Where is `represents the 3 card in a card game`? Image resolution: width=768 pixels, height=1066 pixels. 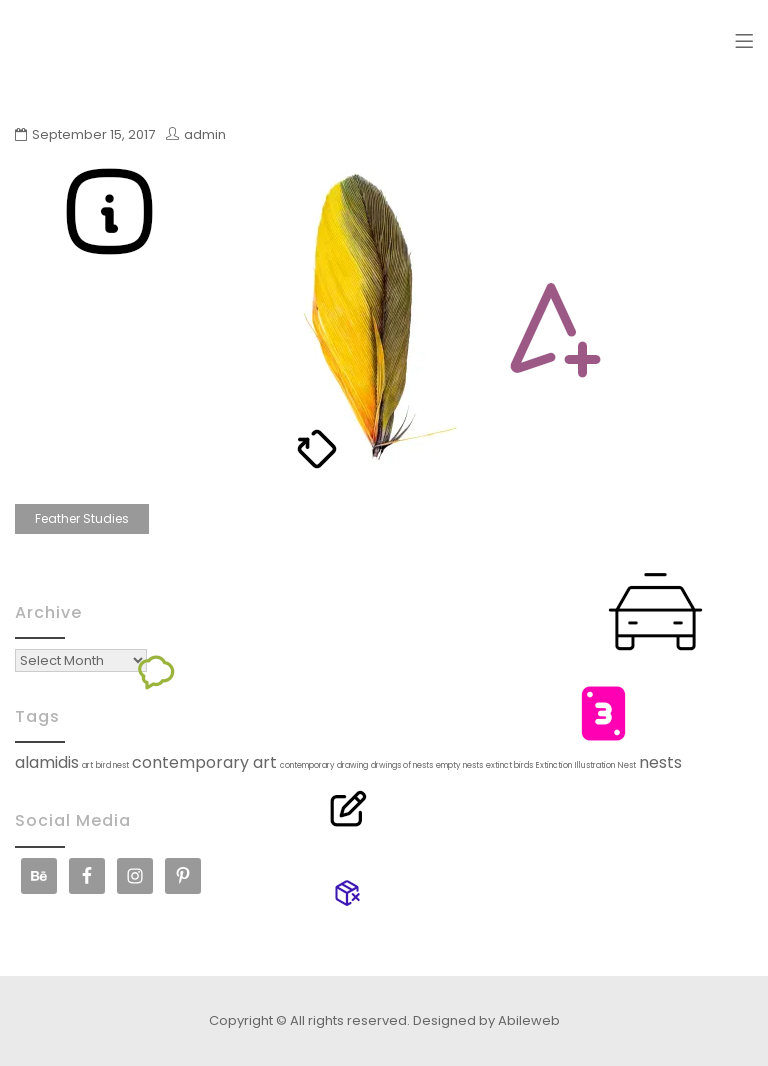 represents the 3 card in a card game is located at coordinates (603, 713).